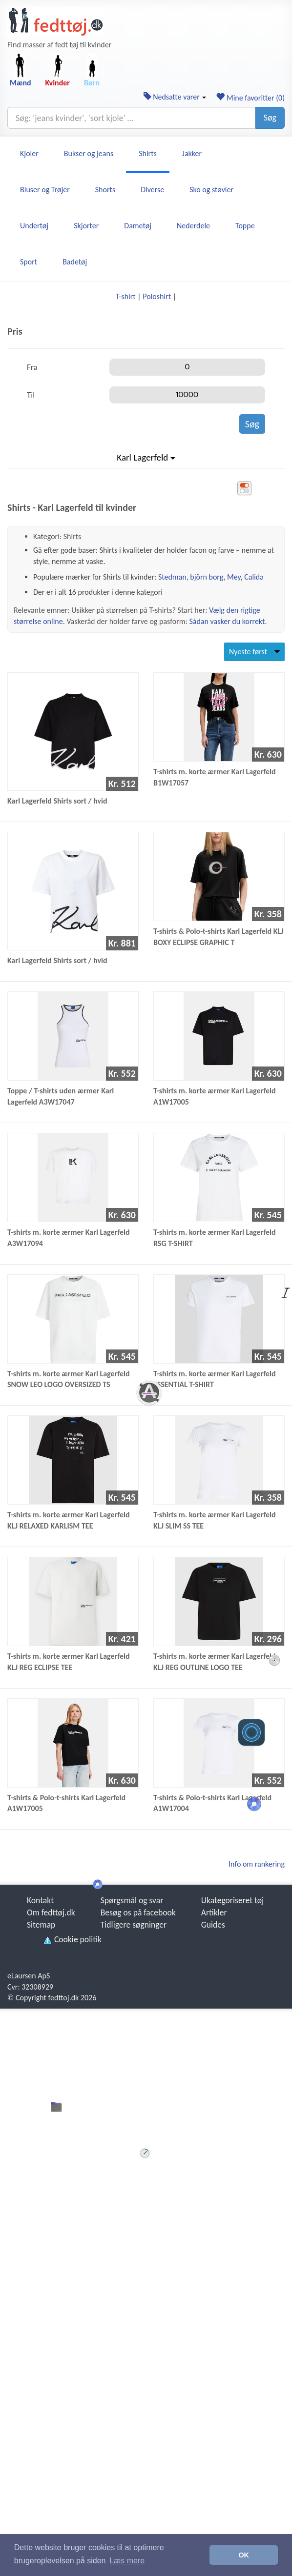  Describe the element at coordinates (145, 2153) in the screenshot. I see `open sysprof system profiler` at that location.